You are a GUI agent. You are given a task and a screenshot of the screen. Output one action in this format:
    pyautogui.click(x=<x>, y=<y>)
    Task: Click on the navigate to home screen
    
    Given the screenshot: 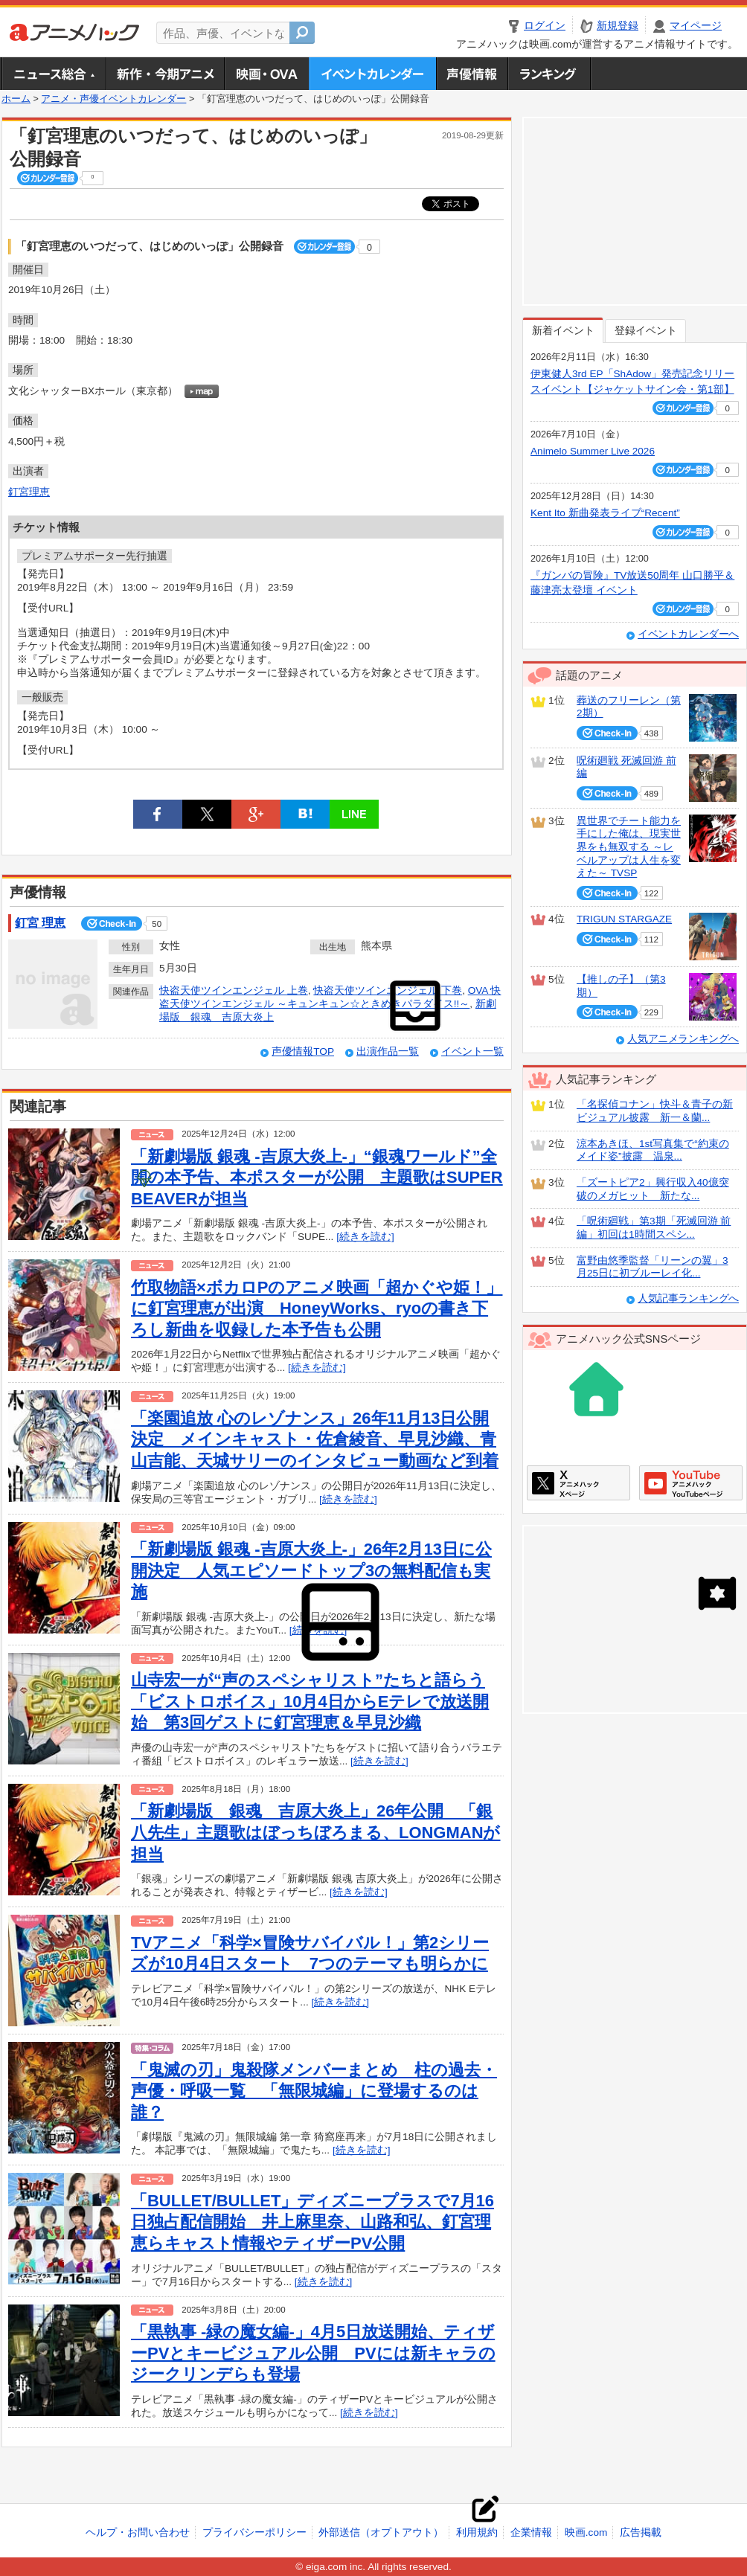 What is the action you would take?
    pyautogui.click(x=596, y=1389)
    